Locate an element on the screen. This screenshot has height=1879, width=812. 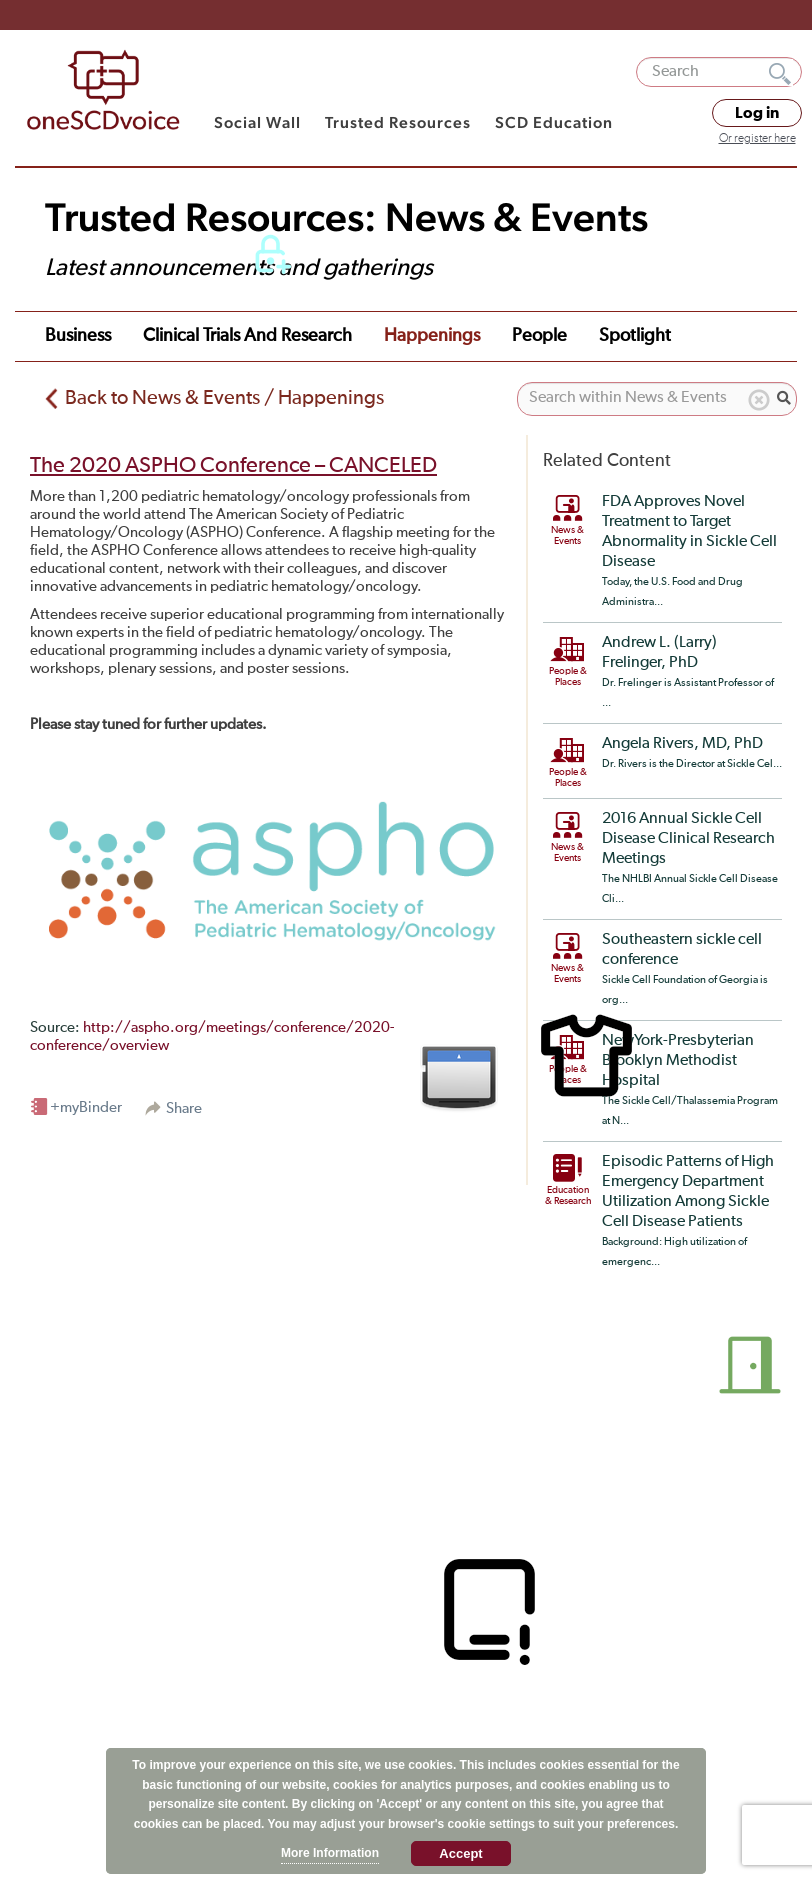
compact flash memory card device is located at coordinates (459, 1078).